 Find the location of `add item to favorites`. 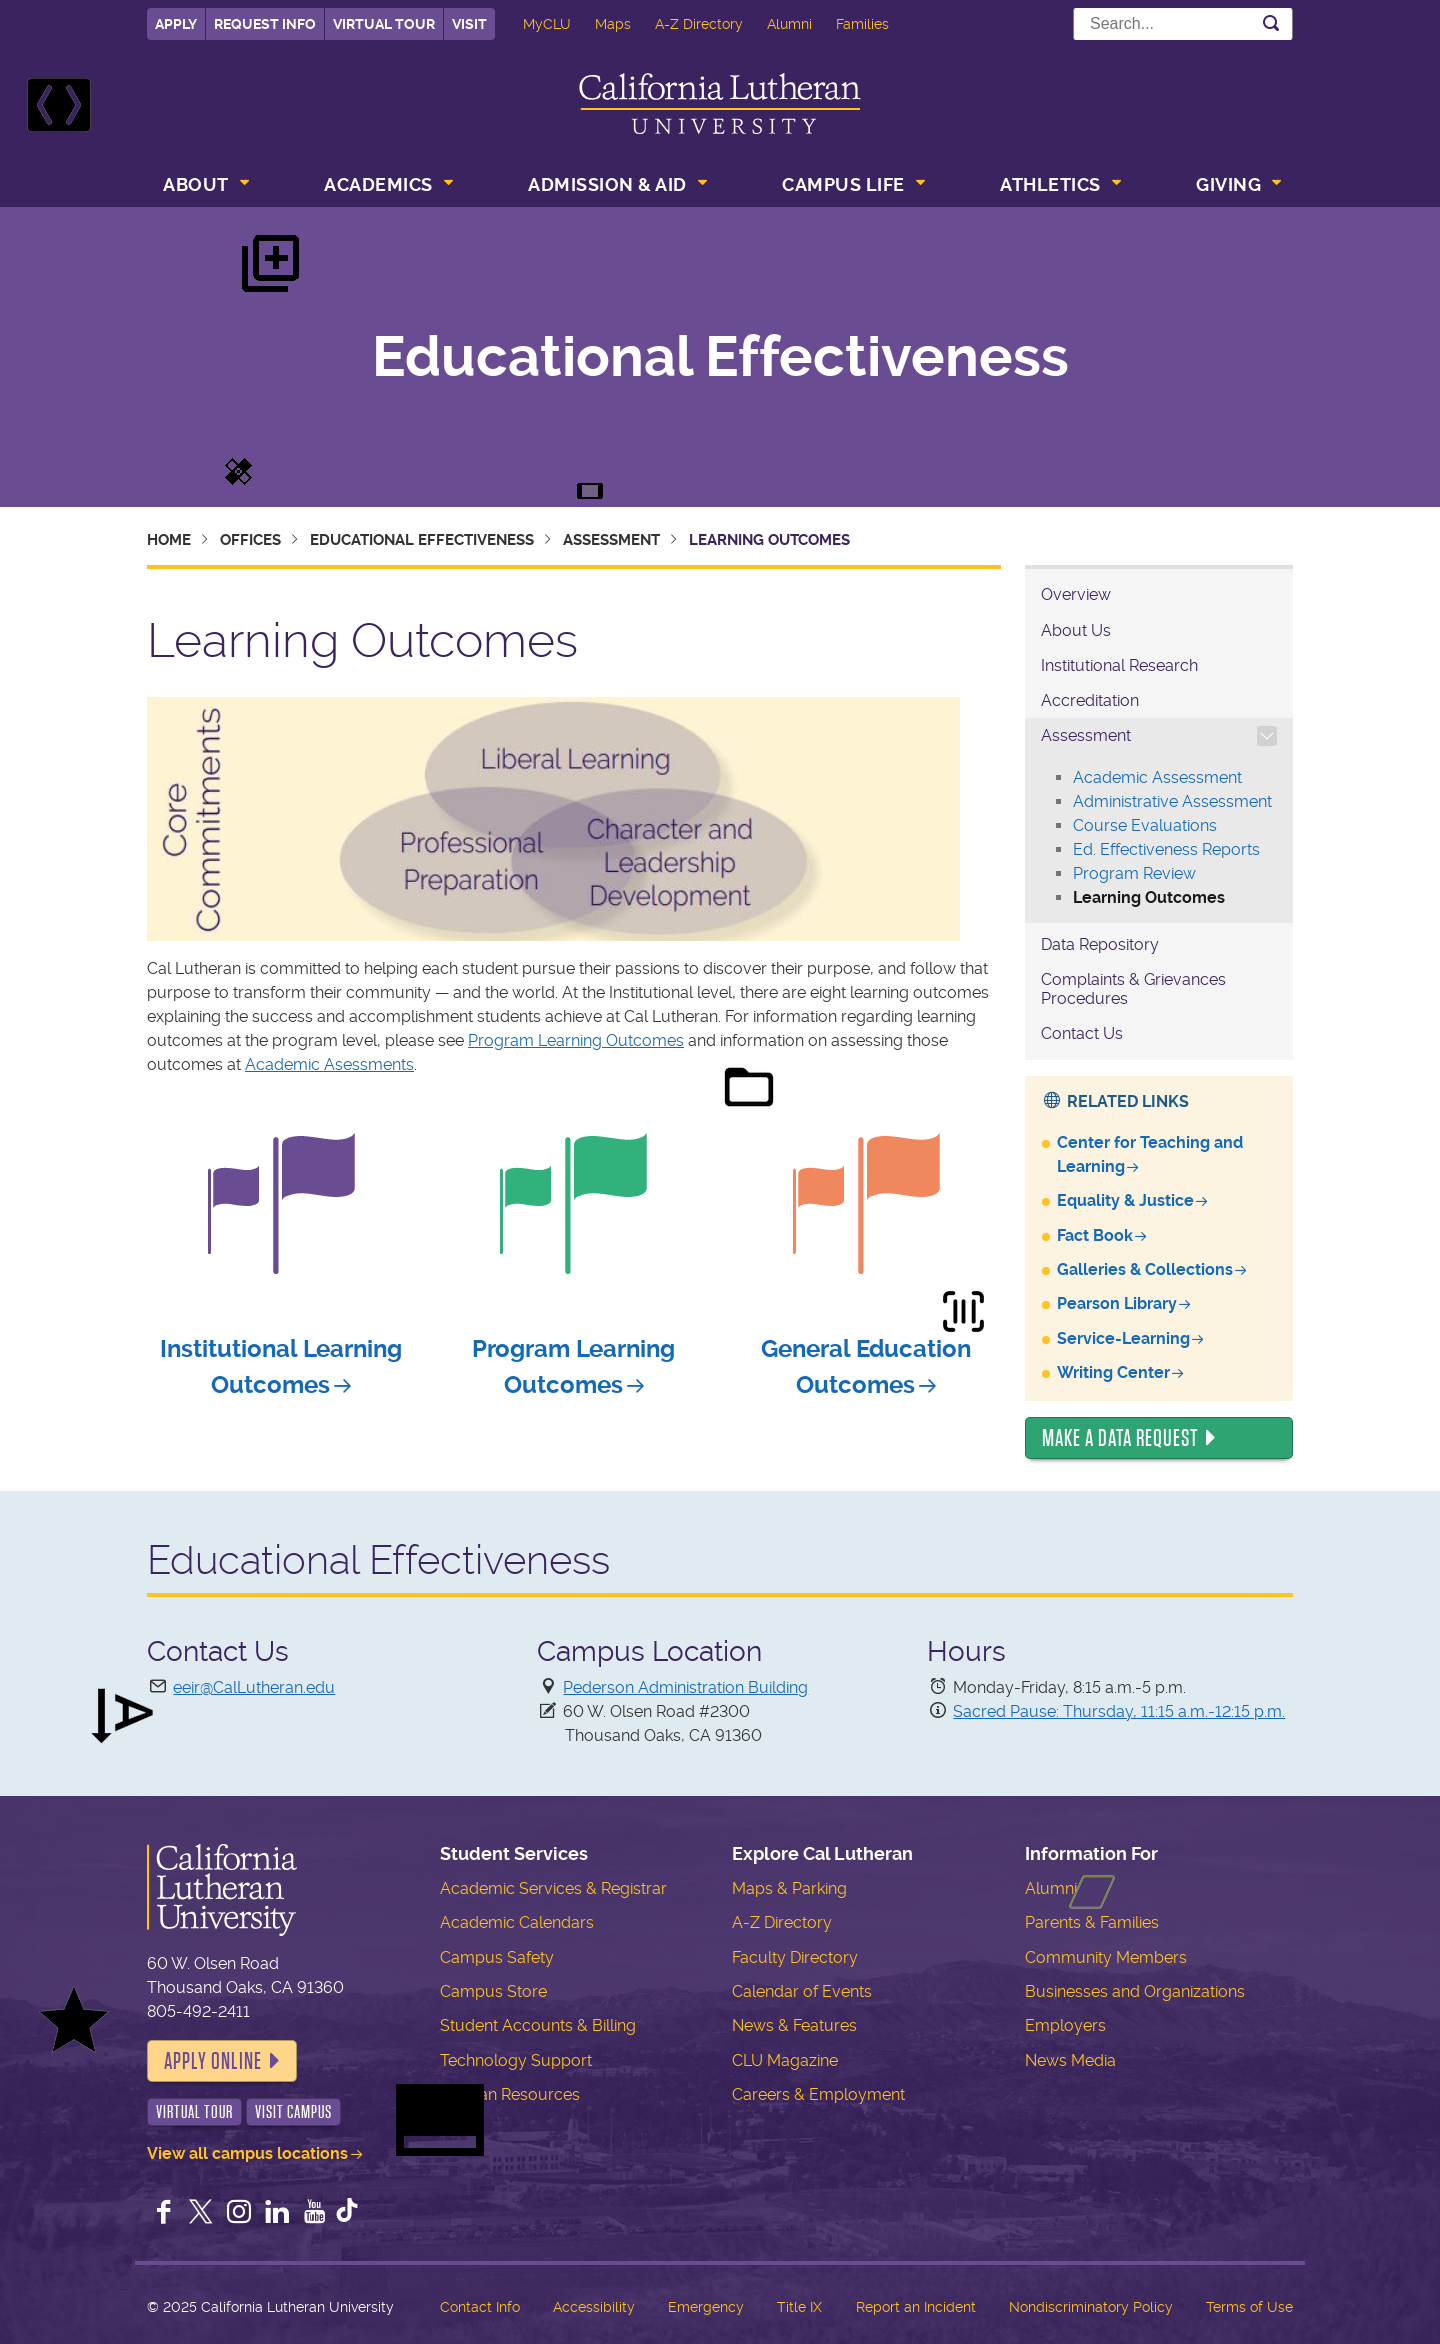

add item to favorites is located at coordinates (74, 2021).